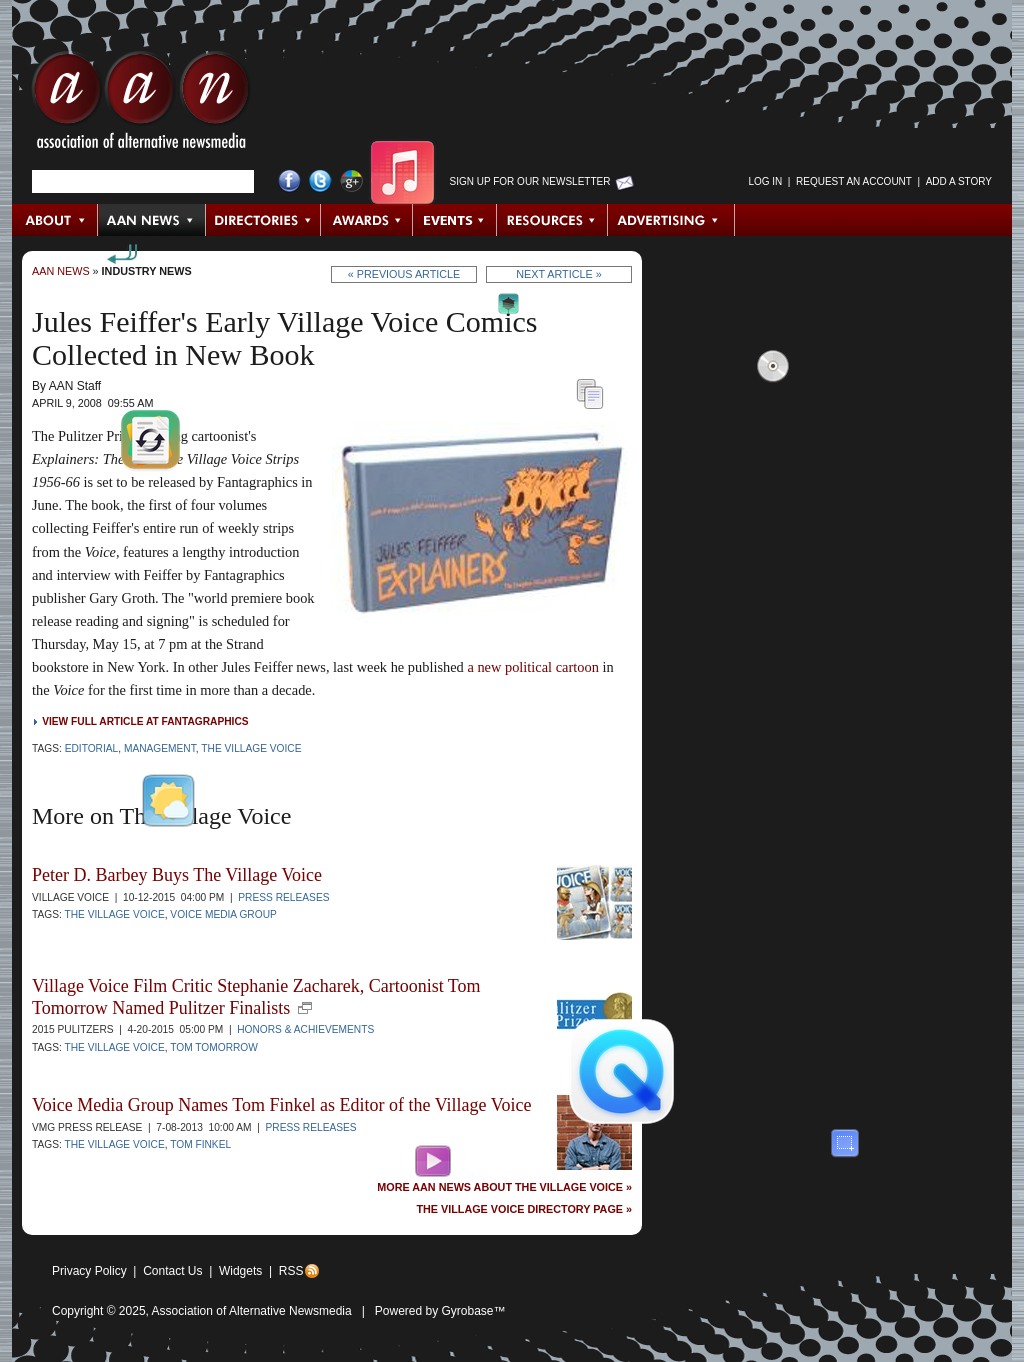 The height and width of the screenshot is (1362, 1024). What do you see at coordinates (150, 439) in the screenshot?
I see `open Morphosis file conversion app` at bounding box center [150, 439].